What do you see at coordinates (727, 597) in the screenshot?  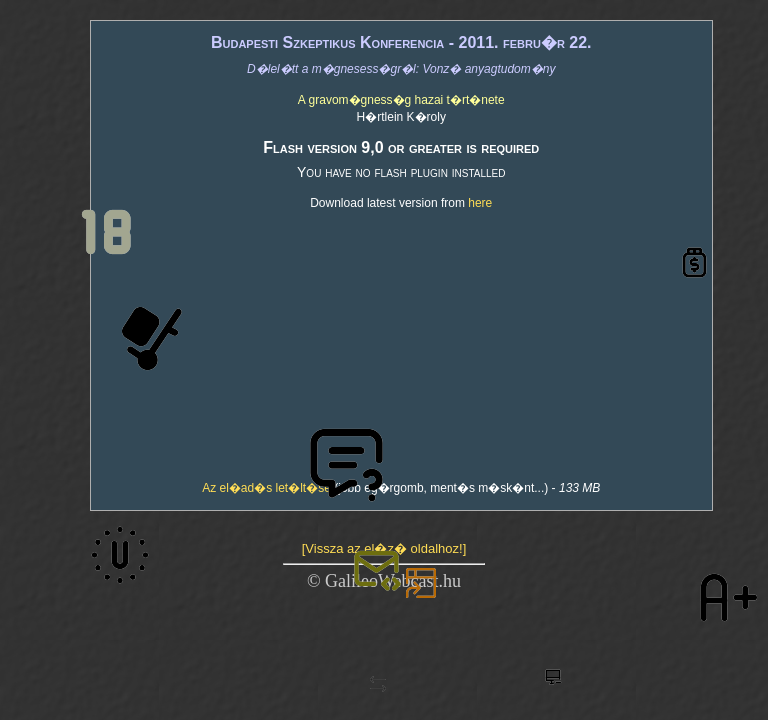 I see `increase text size` at bounding box center [727, 597].